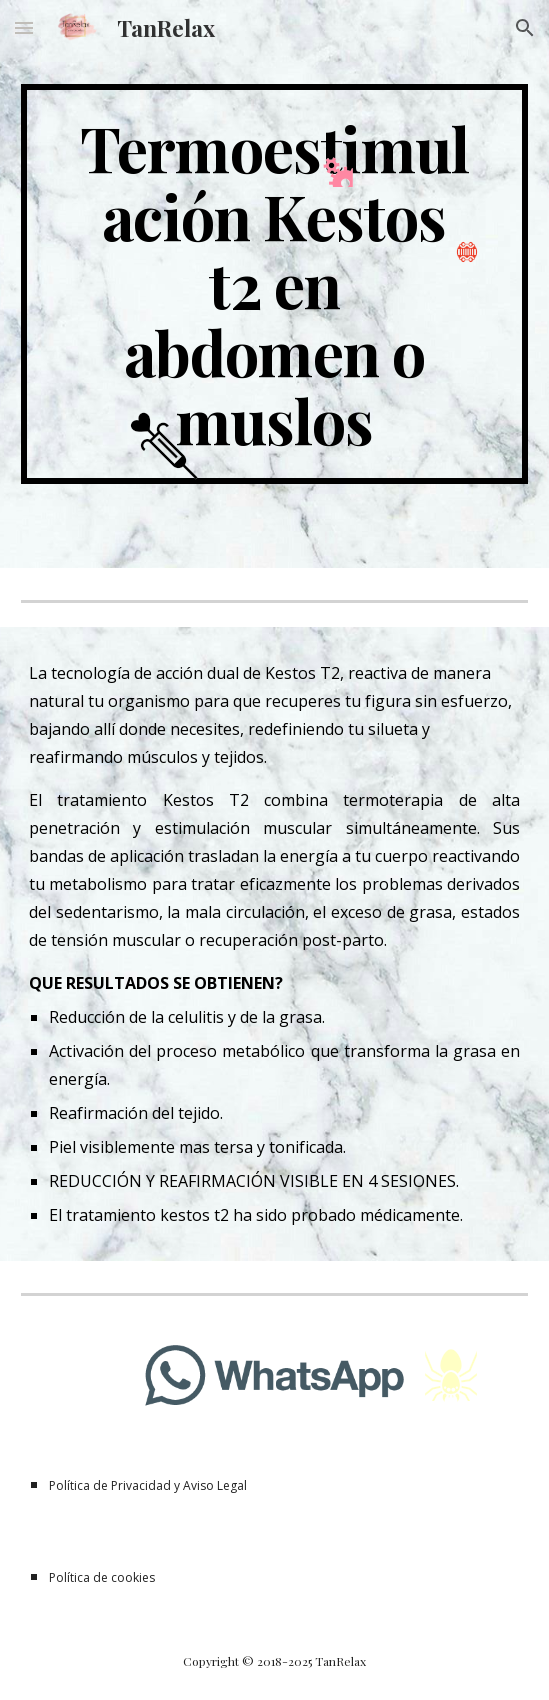  I want to click on access settings or preferences, so click(338, 172).